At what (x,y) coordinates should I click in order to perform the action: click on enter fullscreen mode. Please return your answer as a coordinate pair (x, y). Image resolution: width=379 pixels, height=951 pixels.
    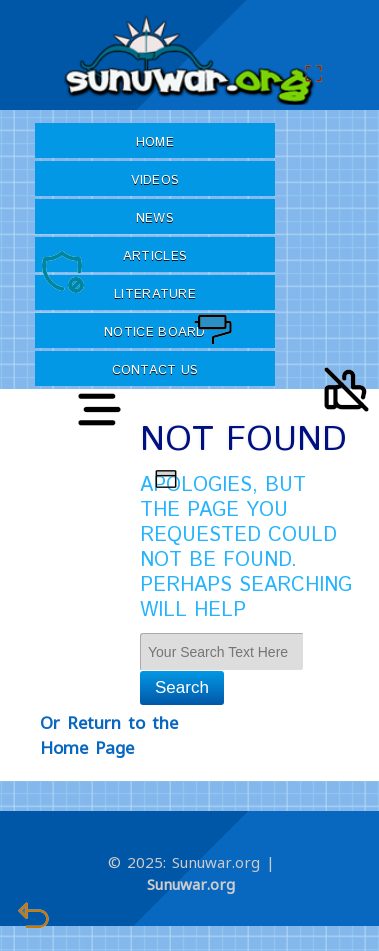
    Looking at the image, I should click on (313, 73).